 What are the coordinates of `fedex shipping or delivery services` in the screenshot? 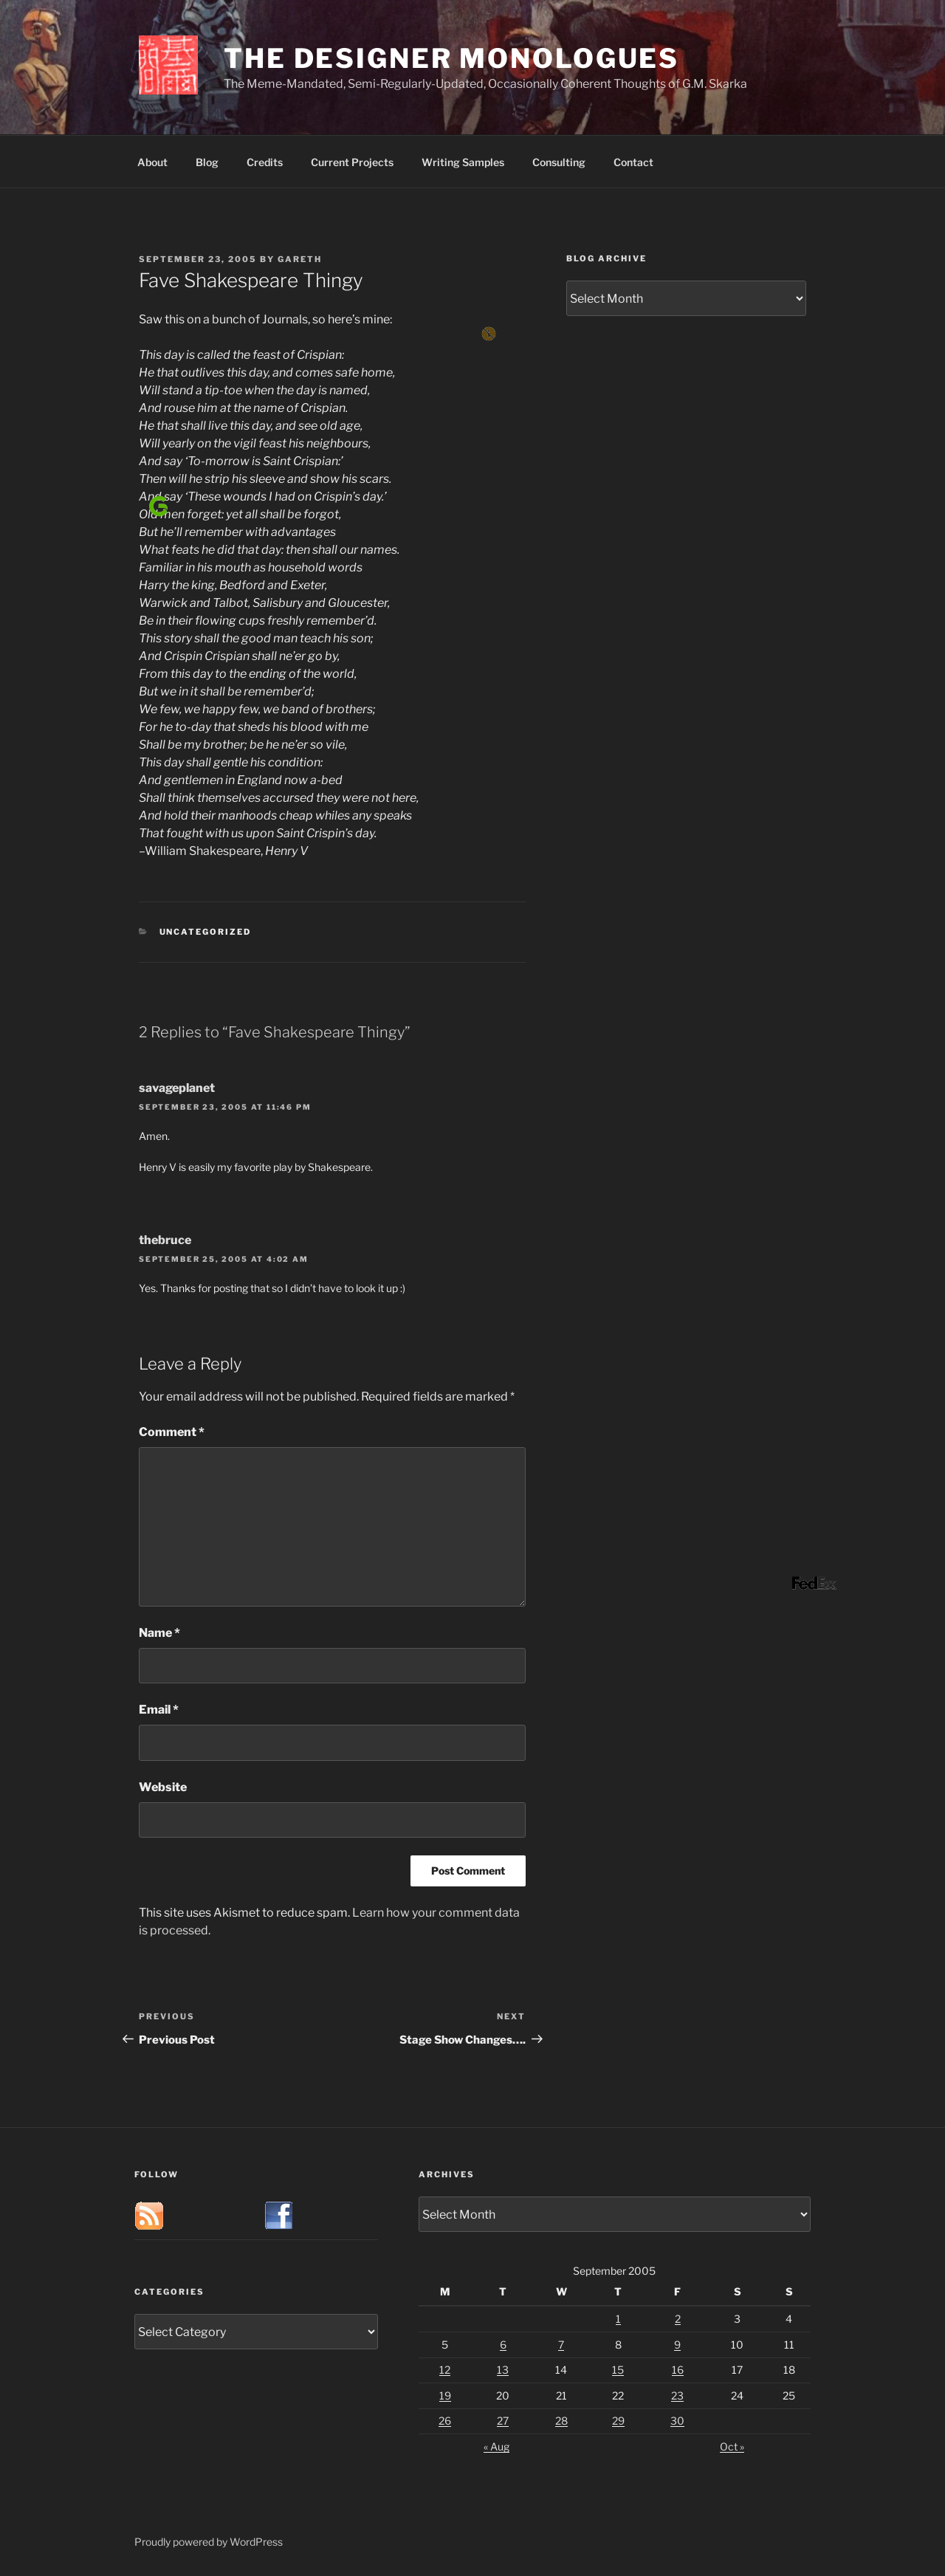 It's located at (814, 1583).